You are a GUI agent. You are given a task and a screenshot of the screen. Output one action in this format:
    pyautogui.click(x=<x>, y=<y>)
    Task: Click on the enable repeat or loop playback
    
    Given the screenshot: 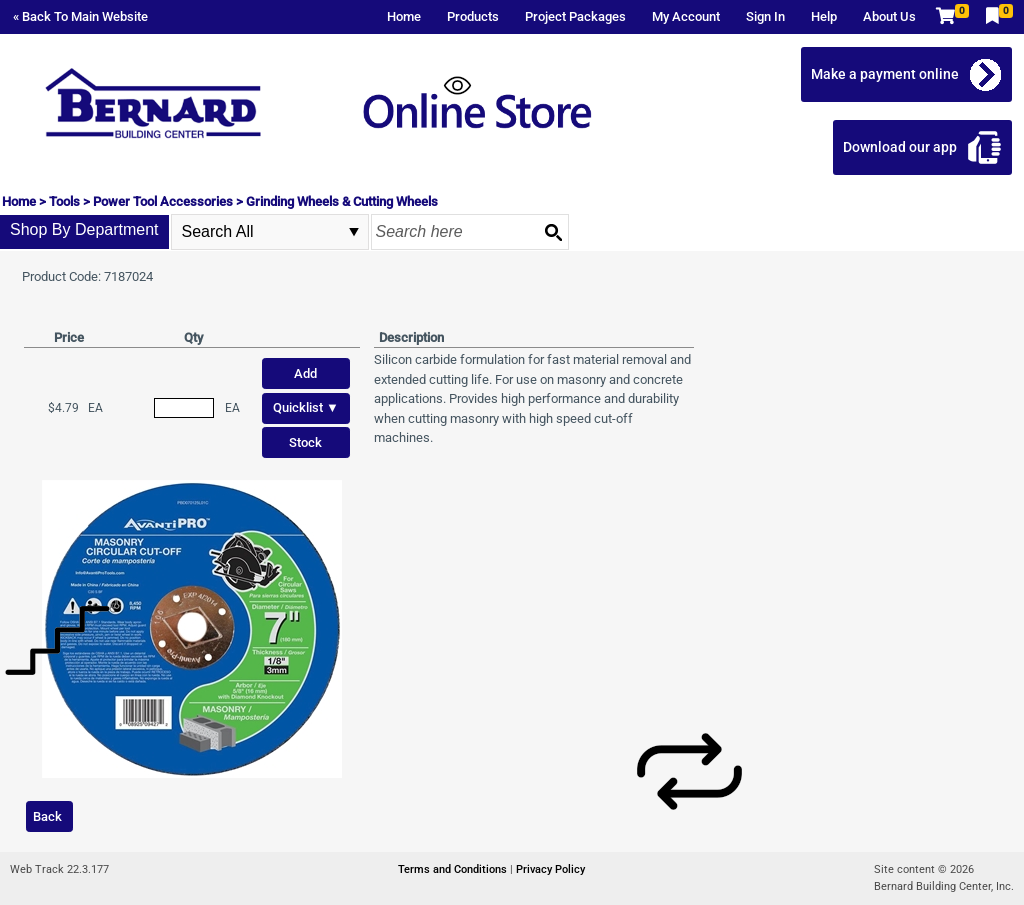 What is the action you would take?
    pyautogui.click(x=689, y=771)
    